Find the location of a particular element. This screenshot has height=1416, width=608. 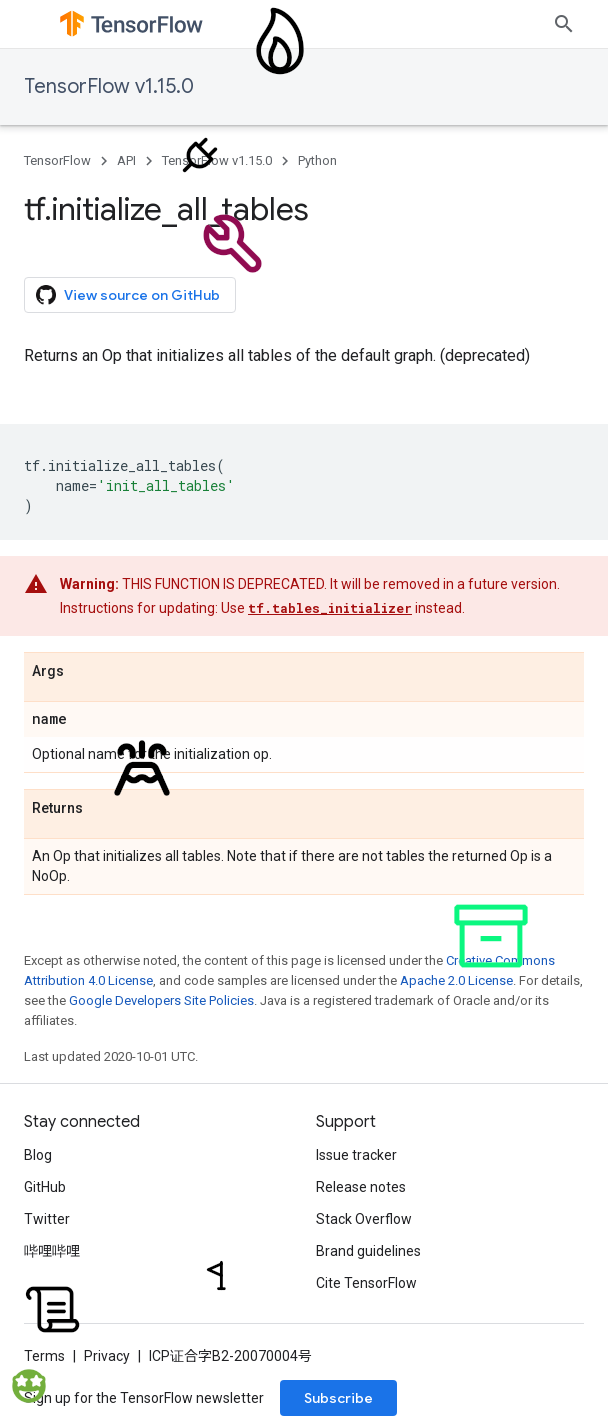

view trending or hot content is located at coordinates (280, 41).